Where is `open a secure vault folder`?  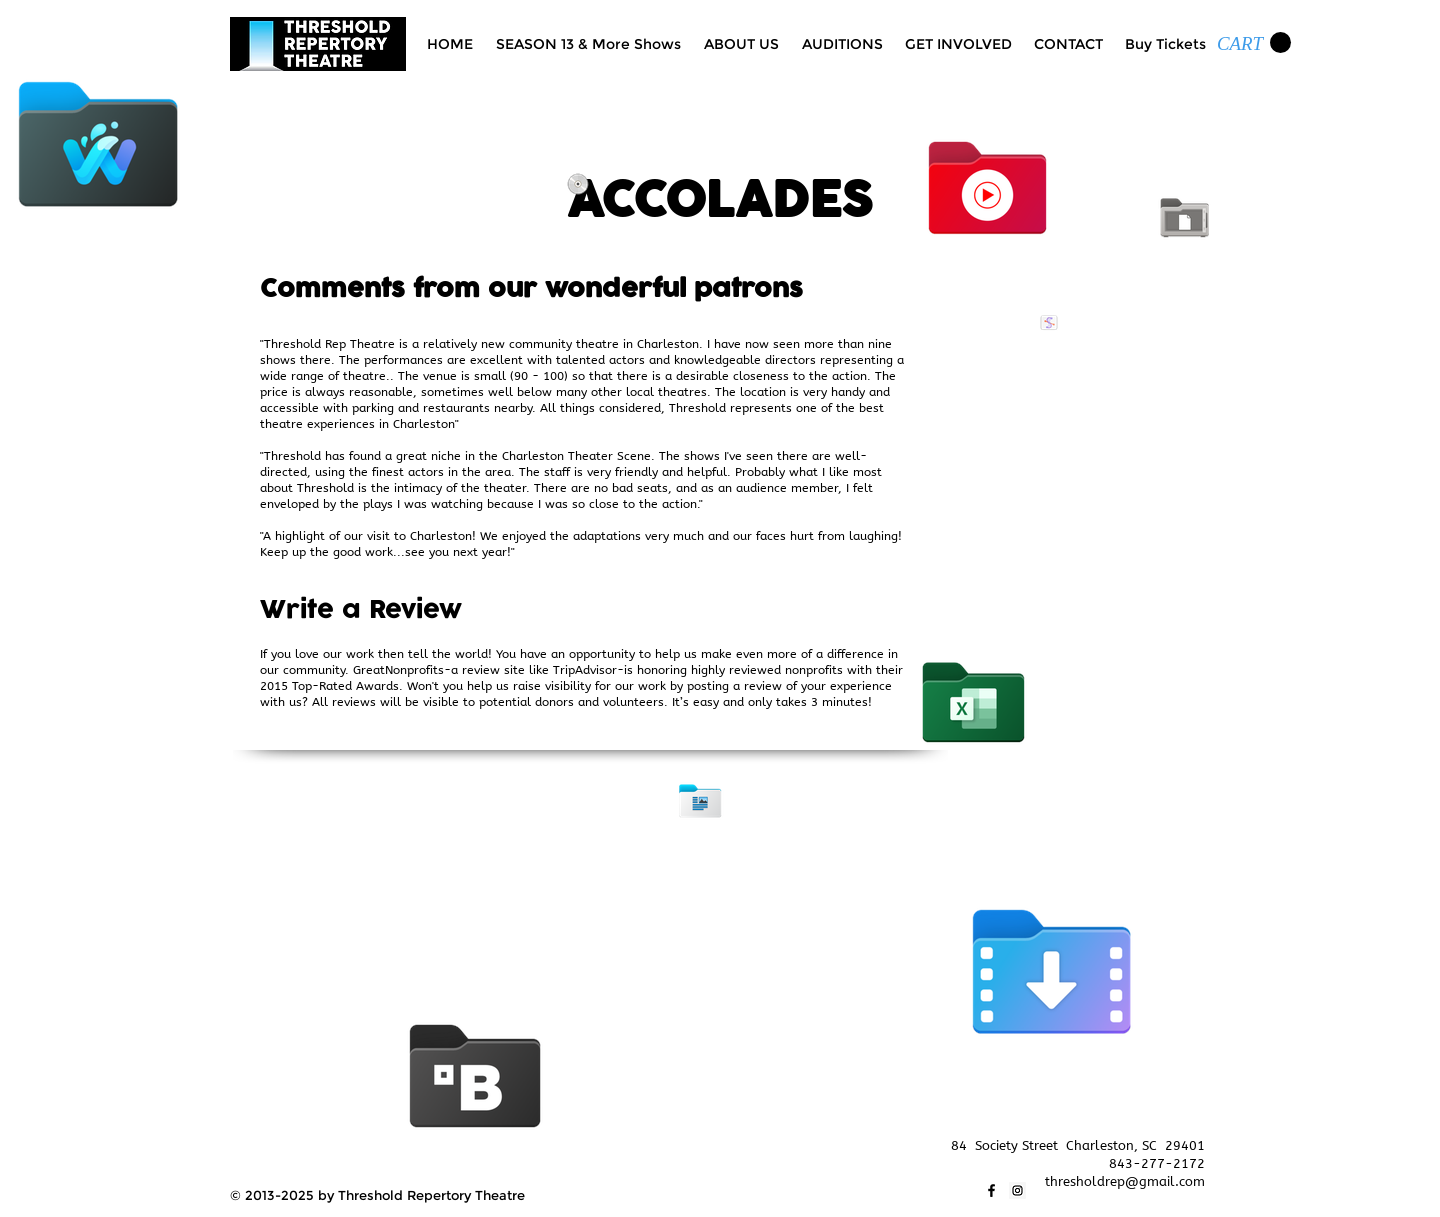
open a secure vault folder is located at coordinates (1184, 218).